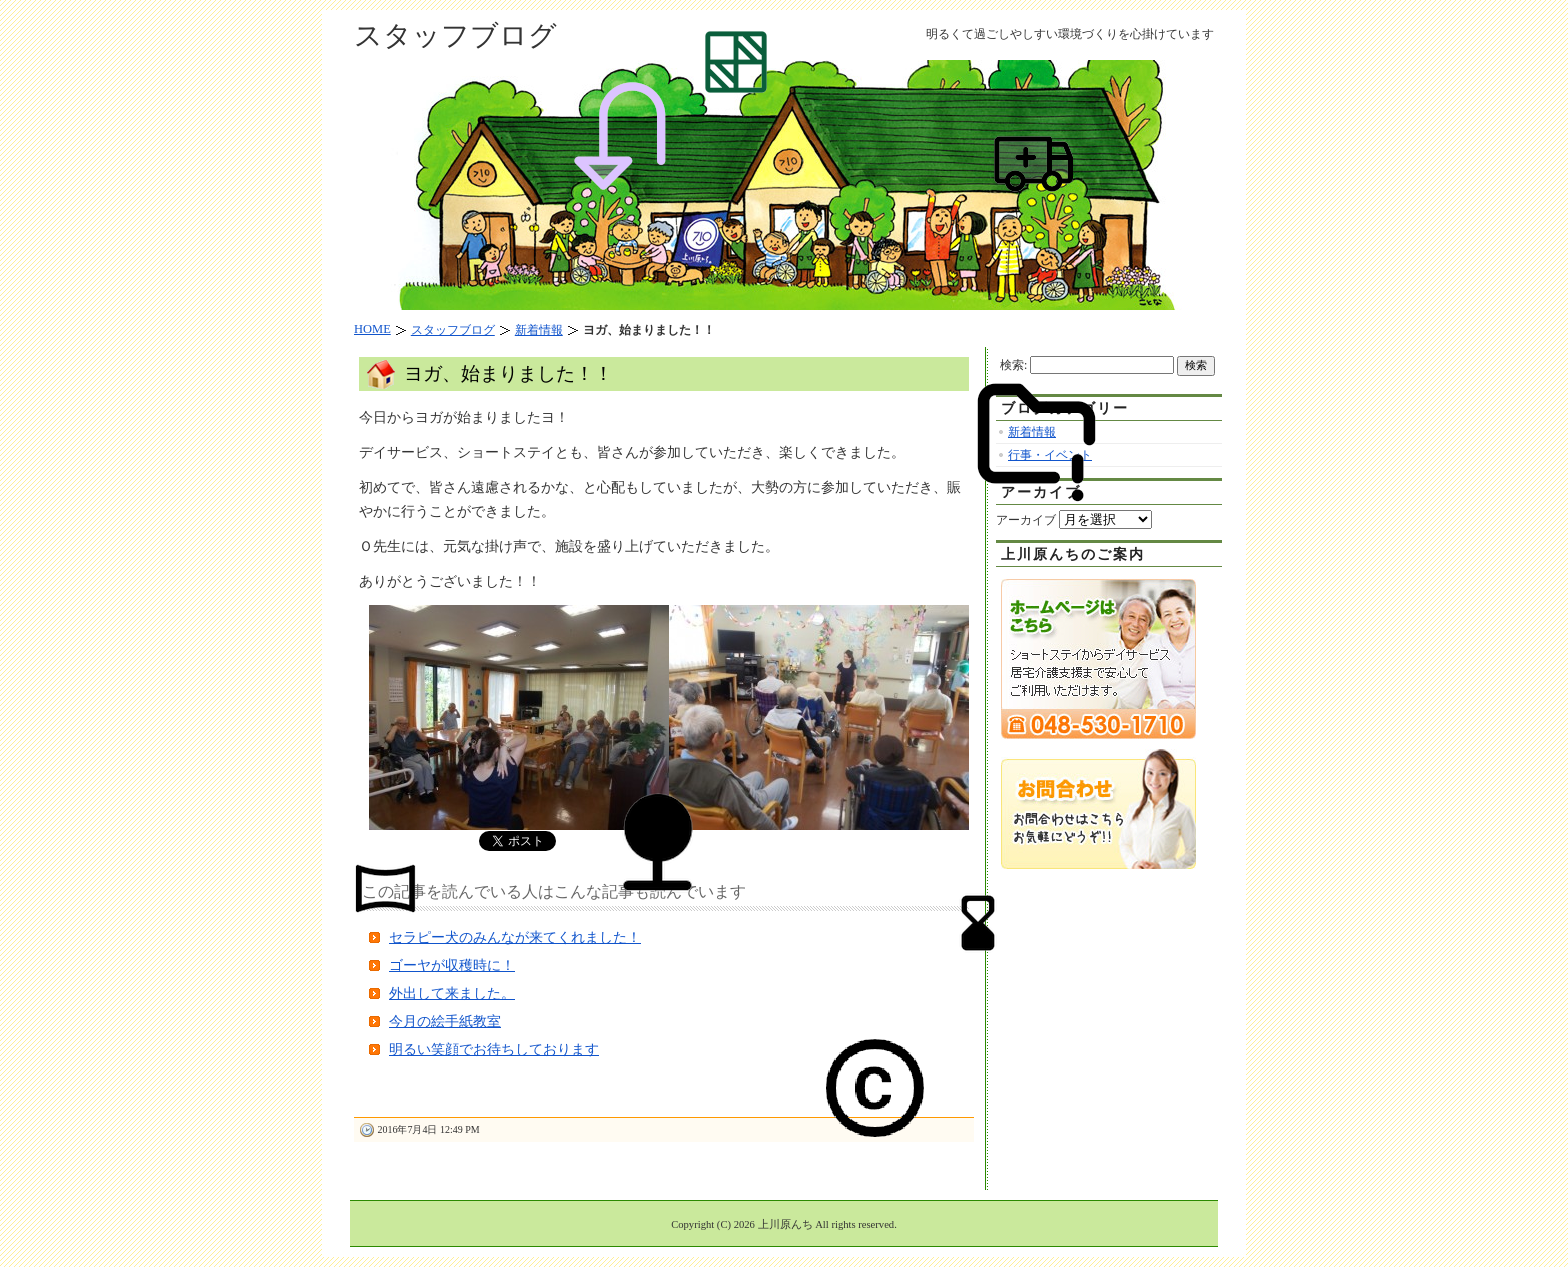 The width and height of the screenshot is (1568, 1267). What do you see at coordinates (736, 62) in the screenshot?
I see `indicates transparency or no background in image editing` at bounding box center [736, 62].